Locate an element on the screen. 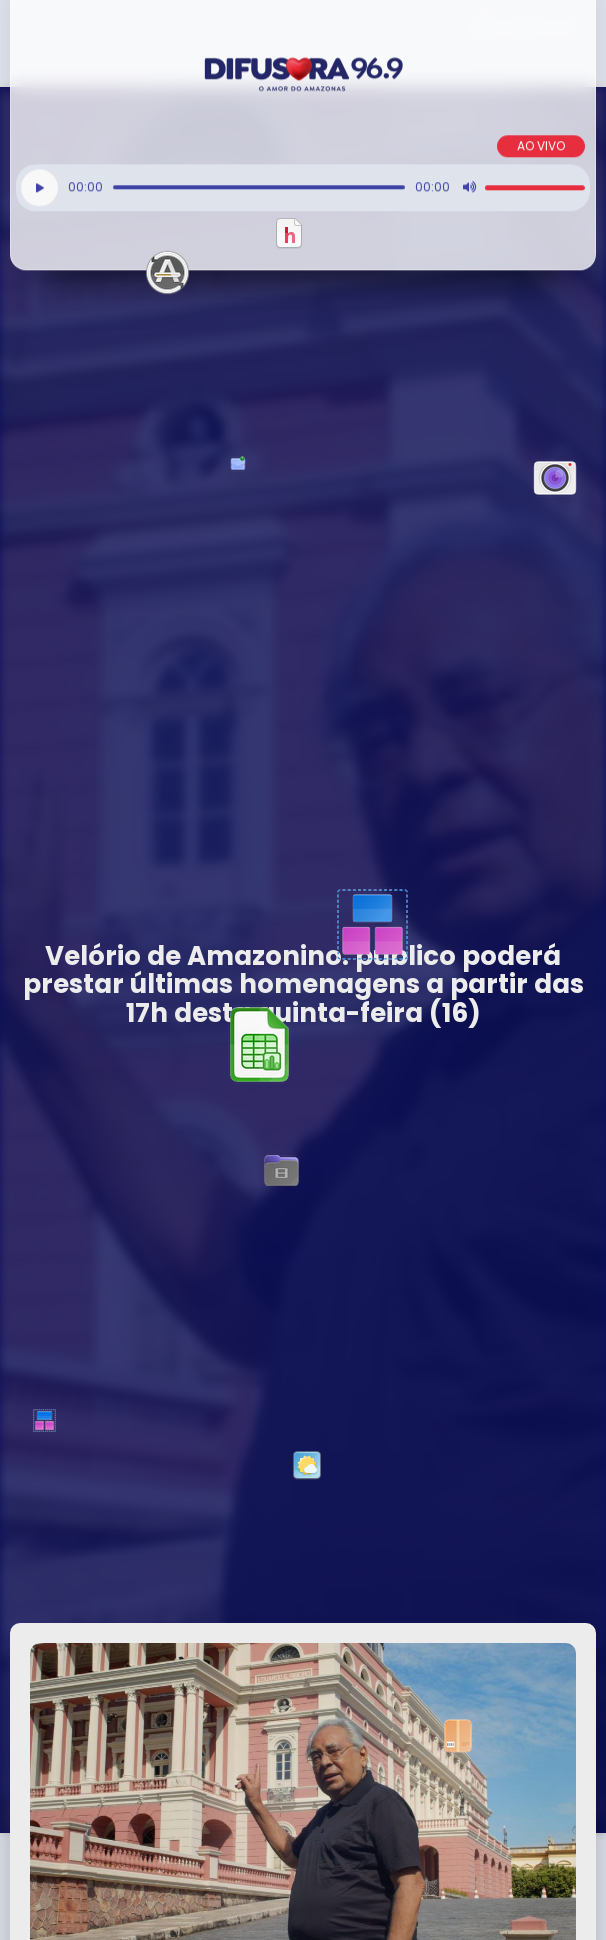 The image size is (606, 1940). c/c++ header file is located at coordinates (289, 233).